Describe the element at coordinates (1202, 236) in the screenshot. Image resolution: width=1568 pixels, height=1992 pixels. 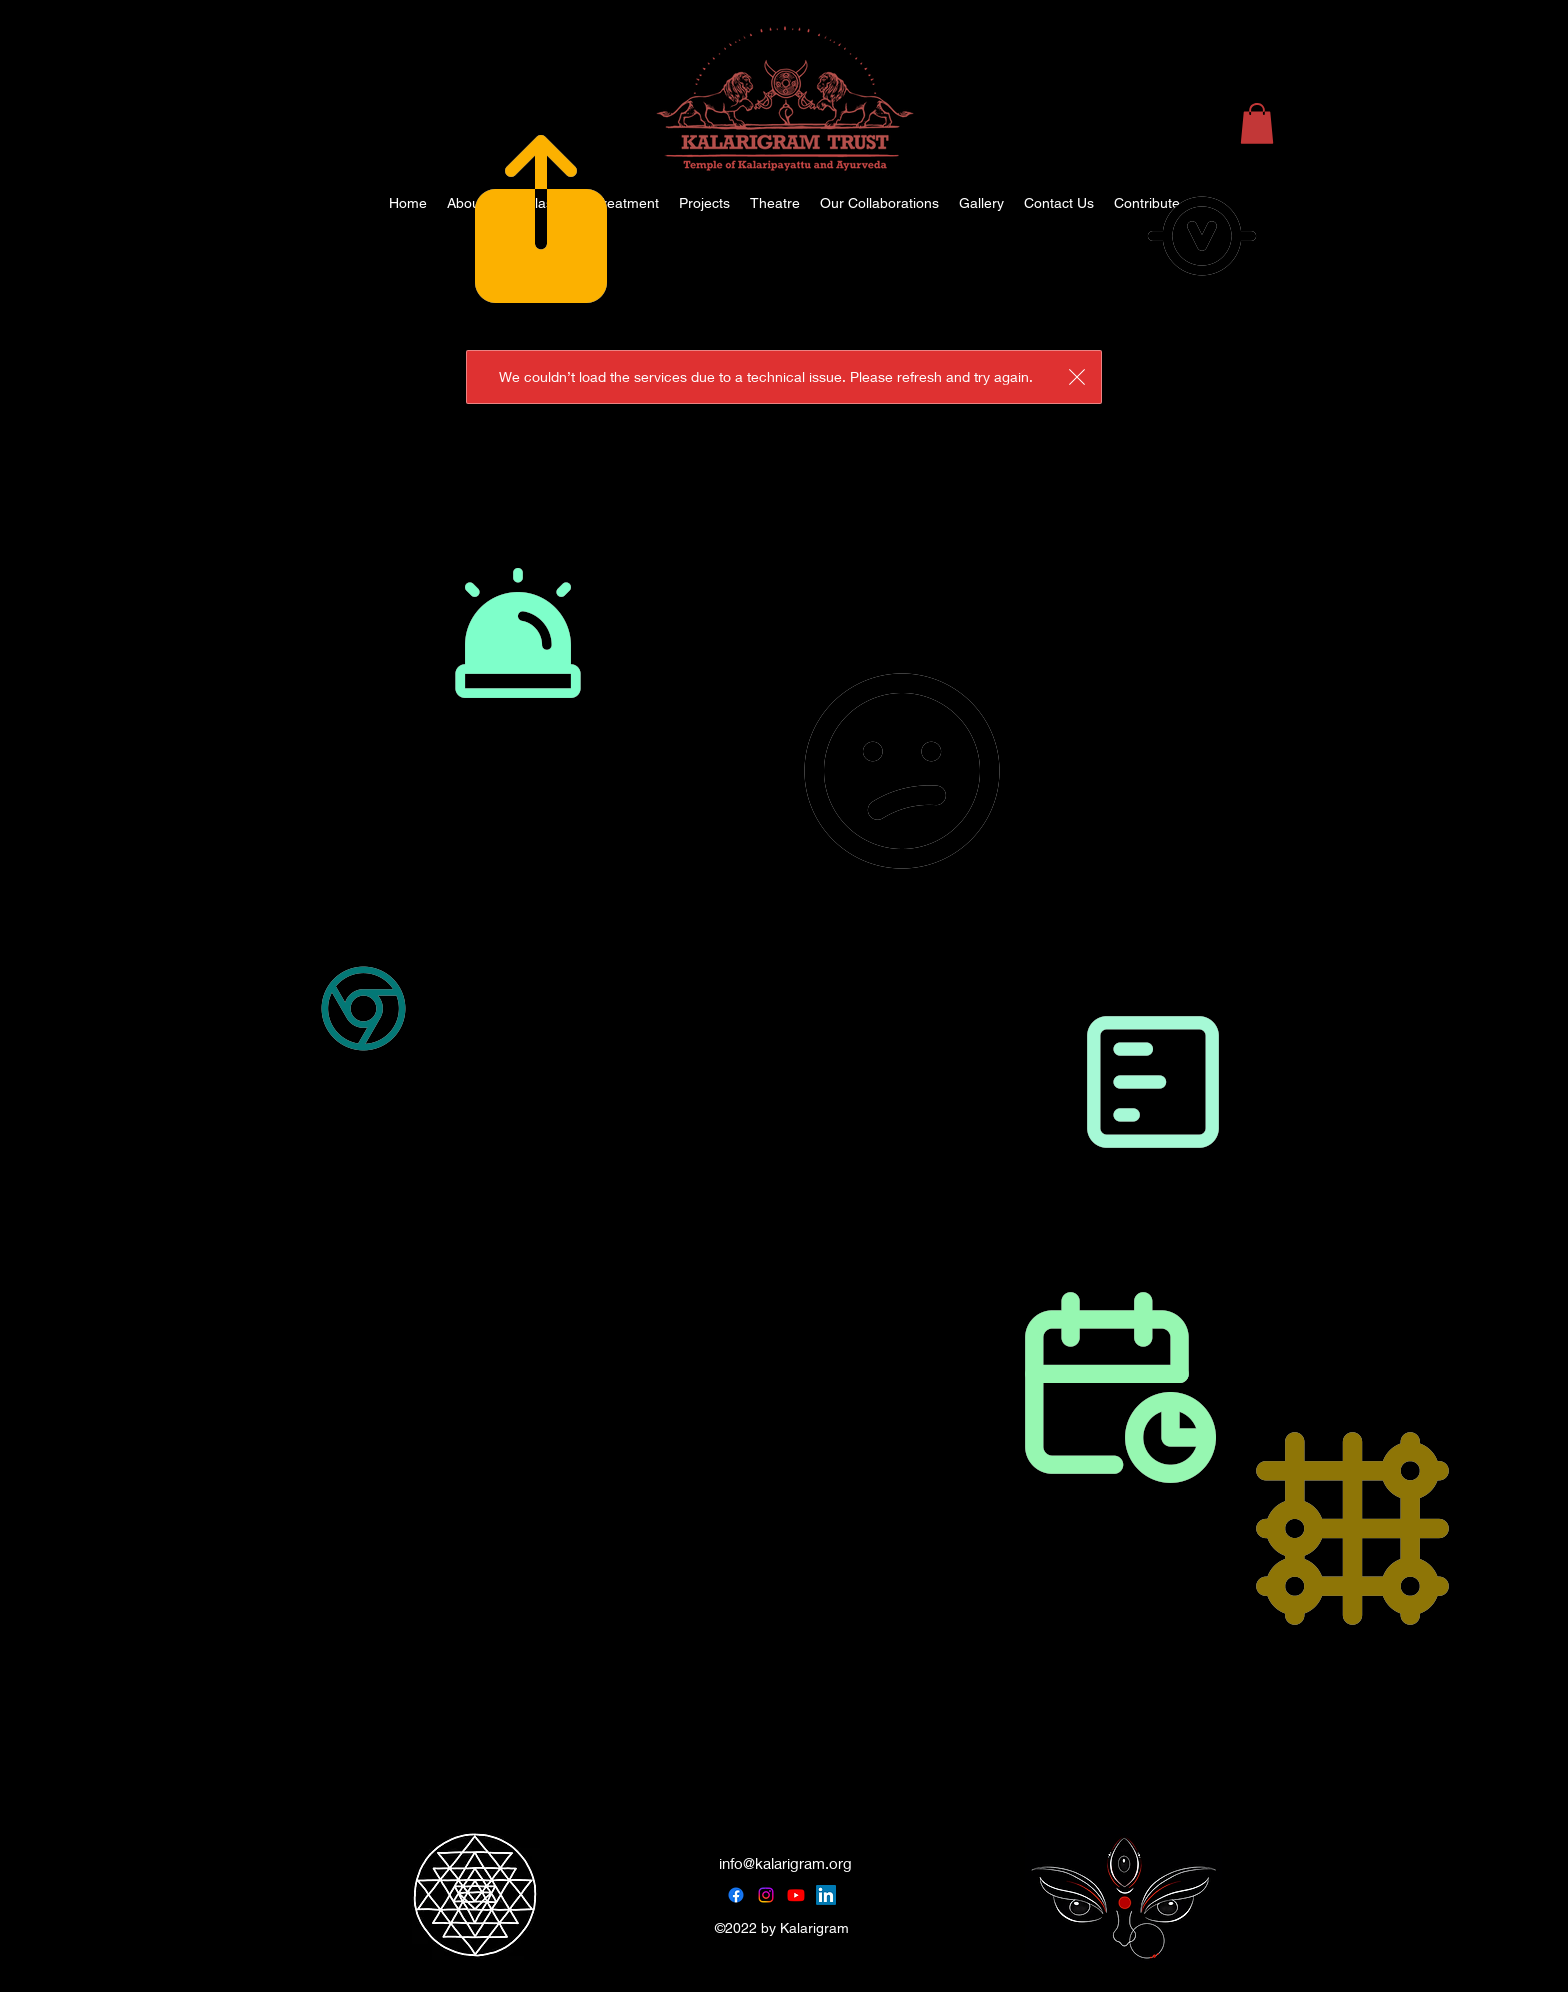
I see `voltmeter component in a circuit diagram` at that location.